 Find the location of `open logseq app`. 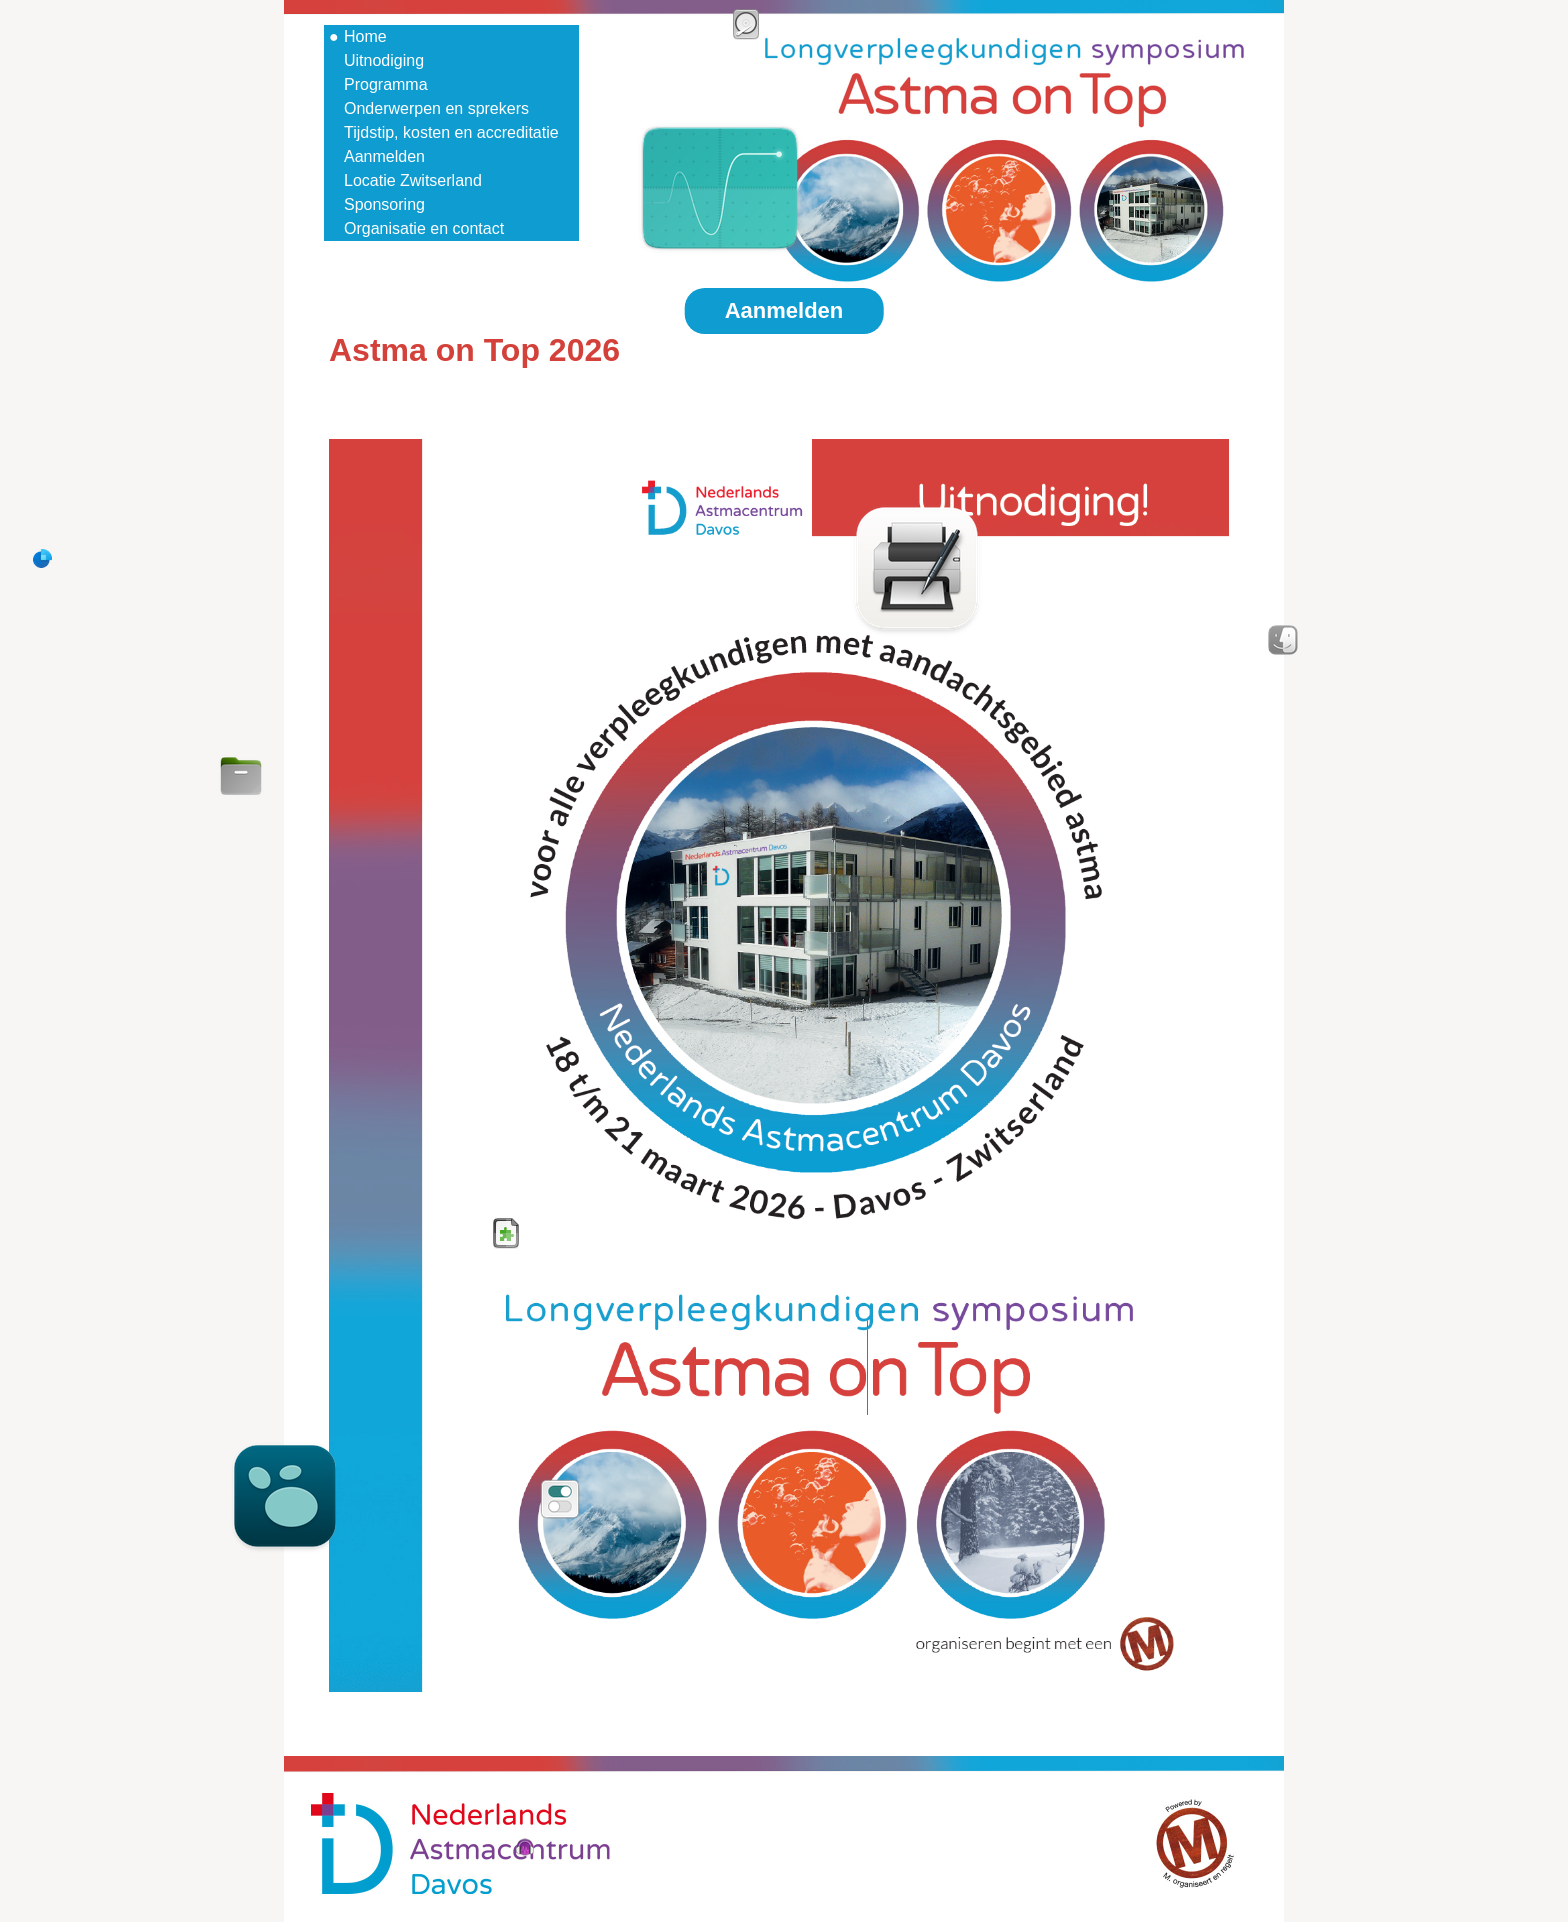

open logseq app is located at coordinates (285, 1496).